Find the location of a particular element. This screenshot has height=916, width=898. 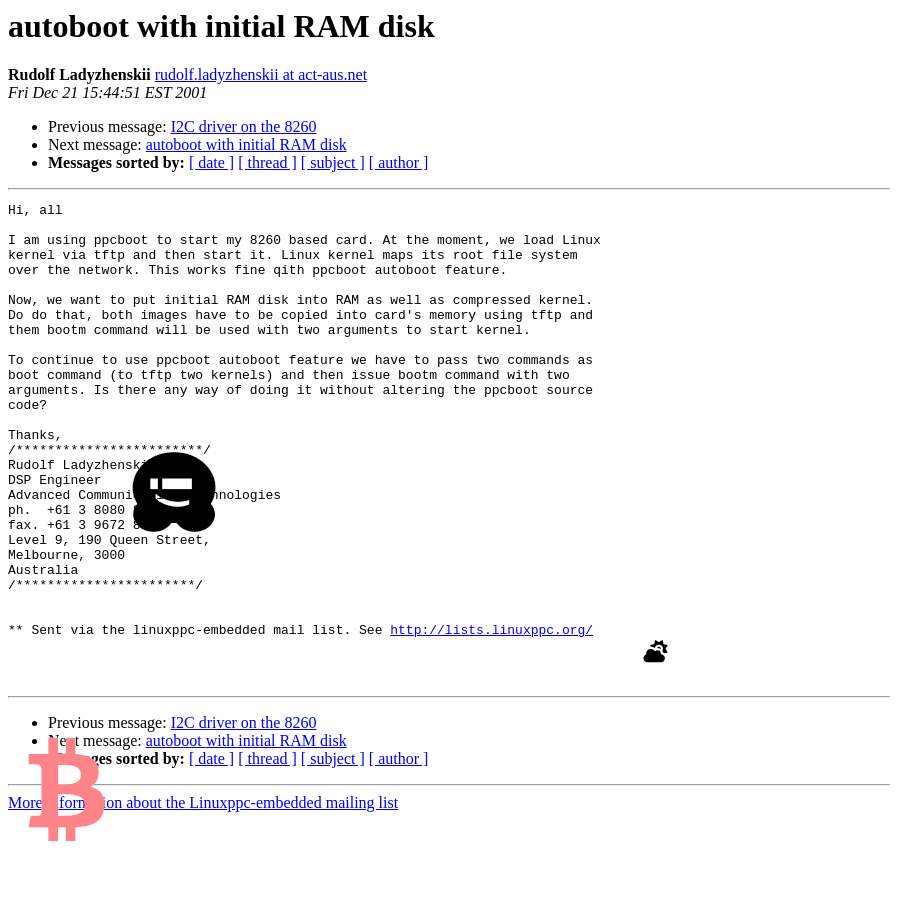

visit wpbeginner wordpress tutorials is located at coordinates (174, 492).